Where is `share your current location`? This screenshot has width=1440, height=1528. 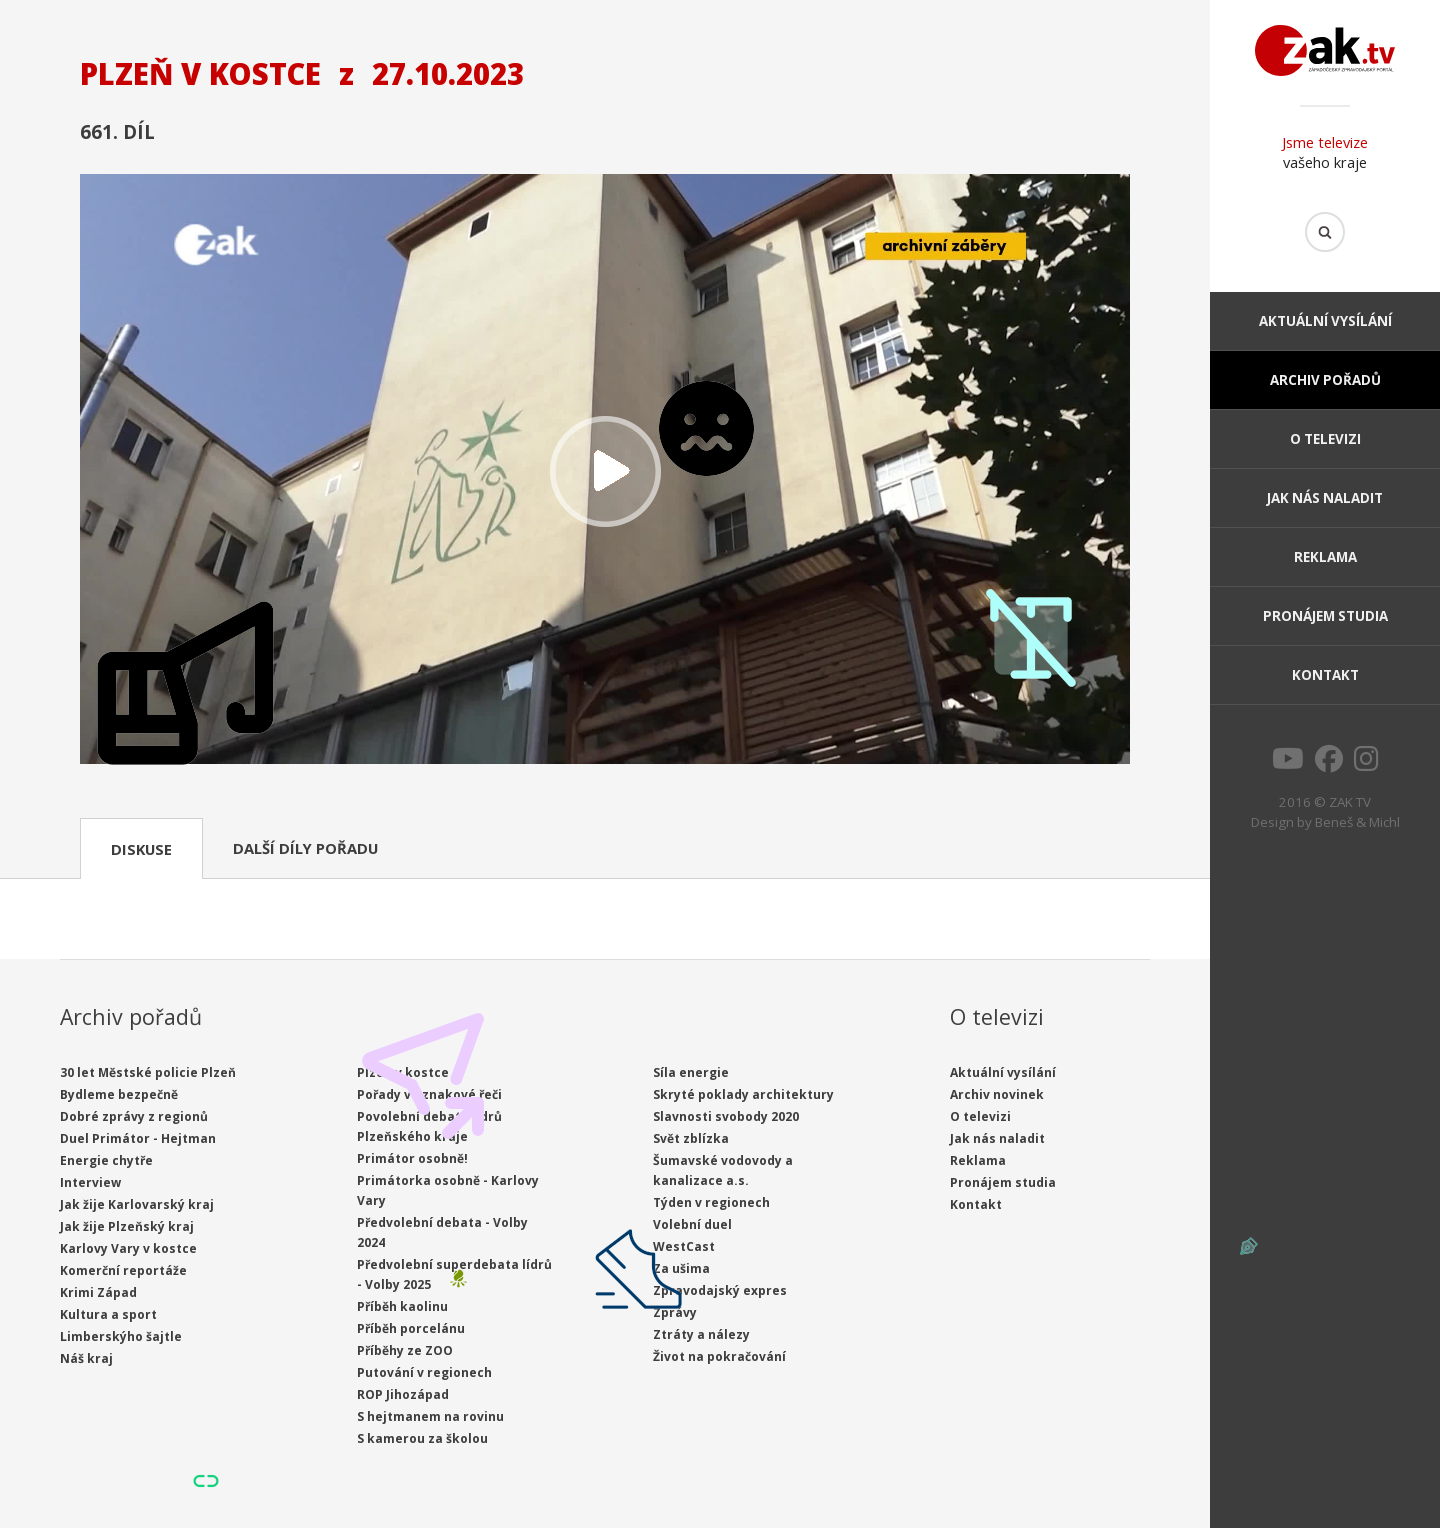
share your current location is located at coordinates (424, 1073).